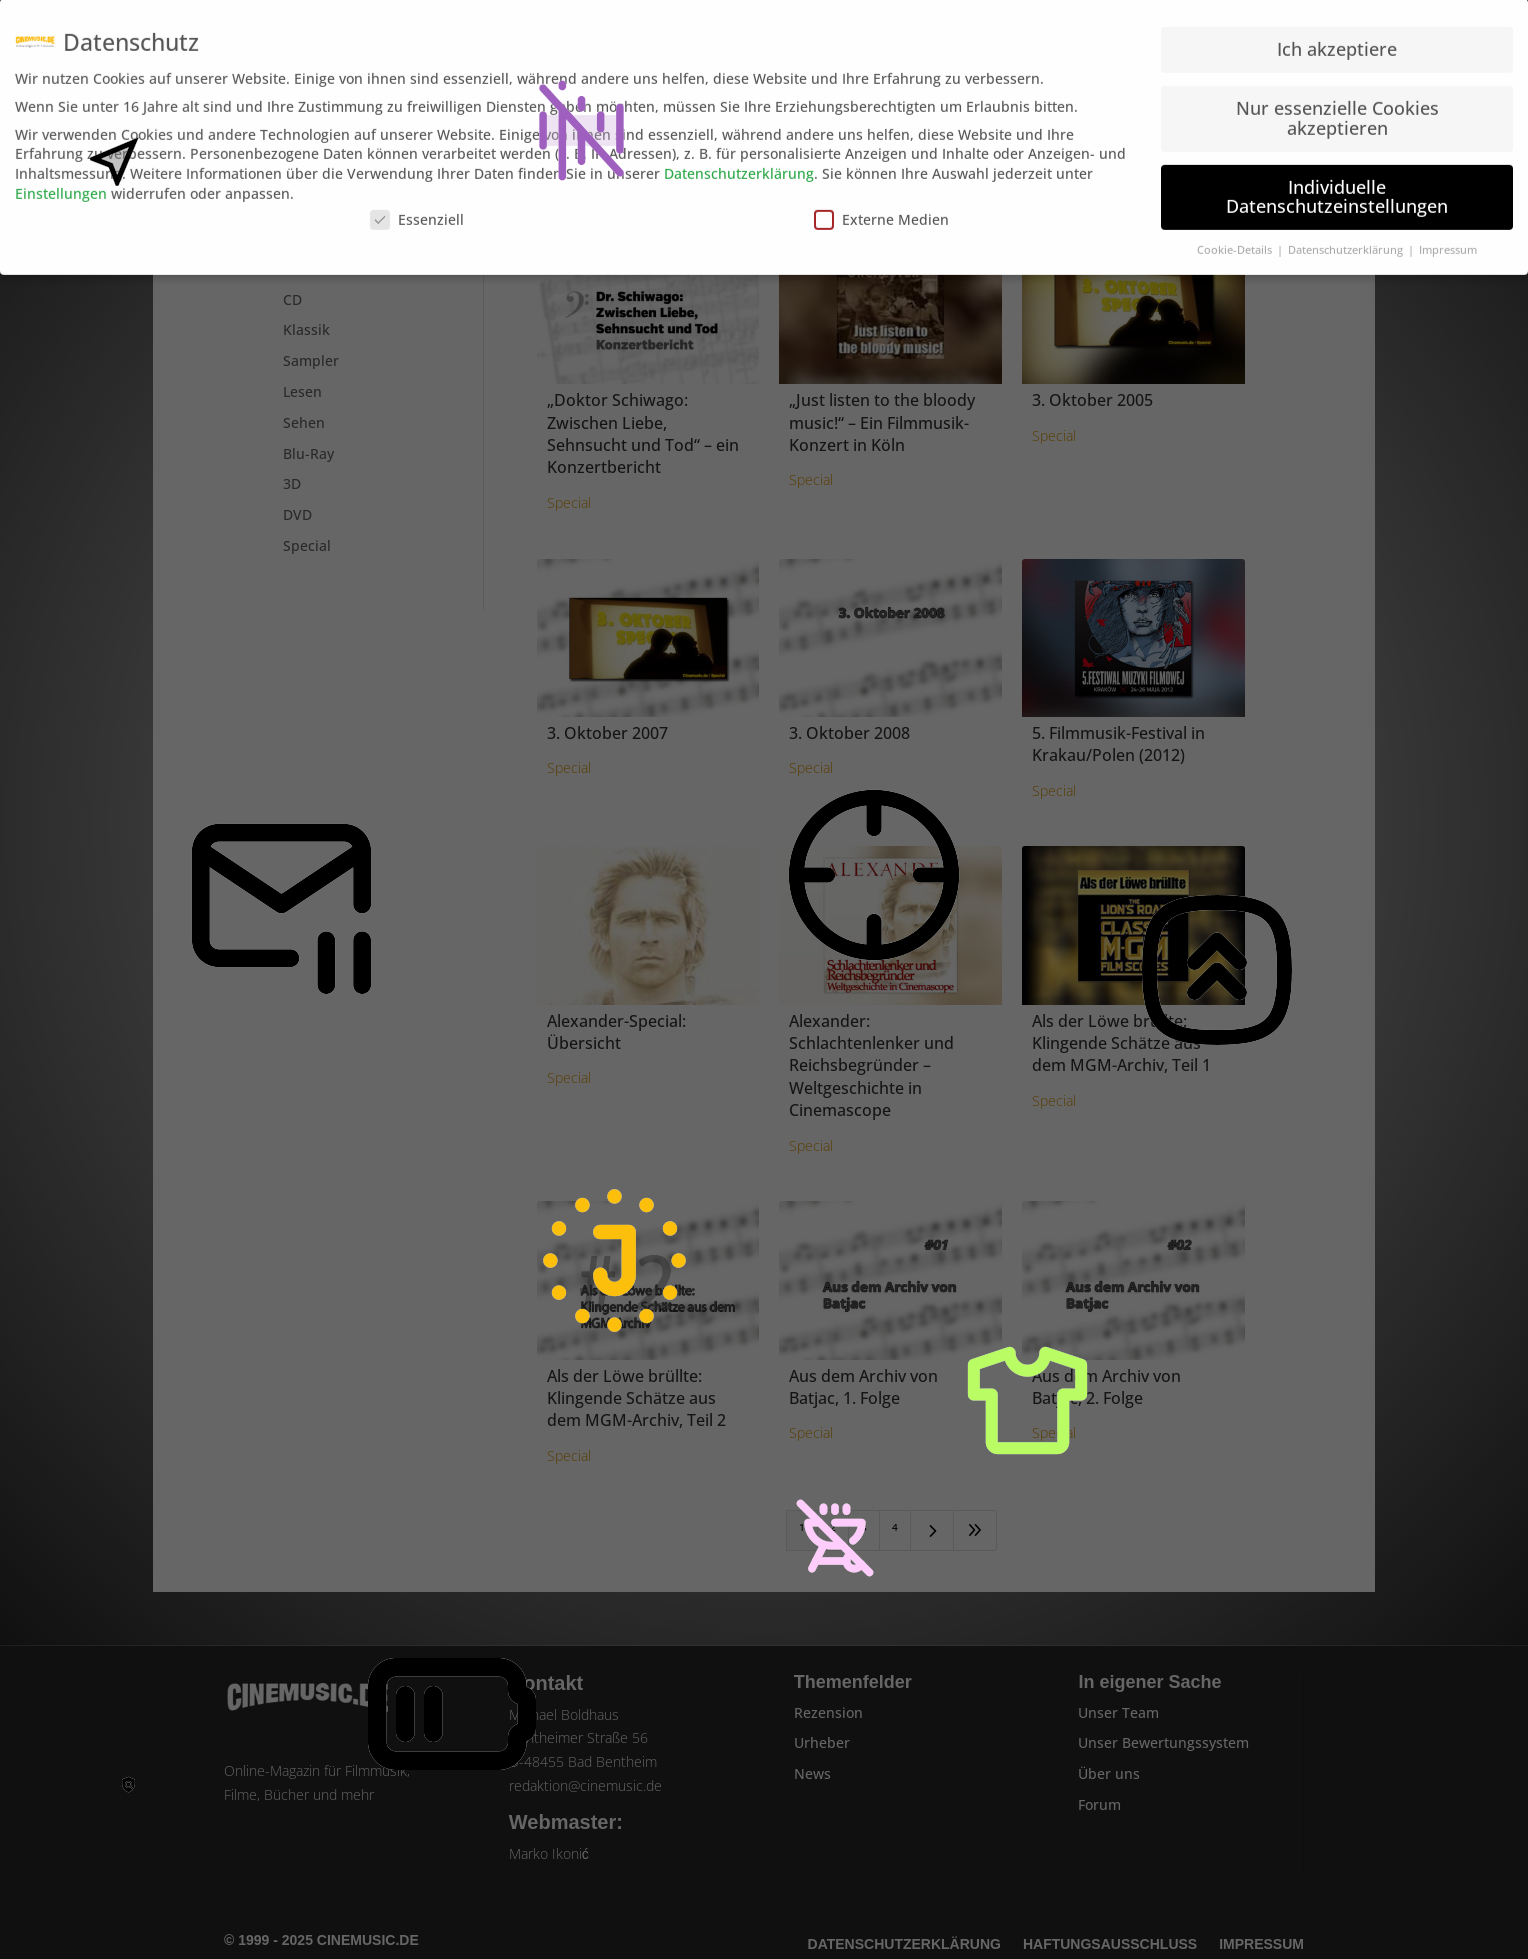 This screenshot has width=1528, height=1959. Describe the element at coordinates (452, 1714) in the screenshot. I see `indicates low battery level` at that location.